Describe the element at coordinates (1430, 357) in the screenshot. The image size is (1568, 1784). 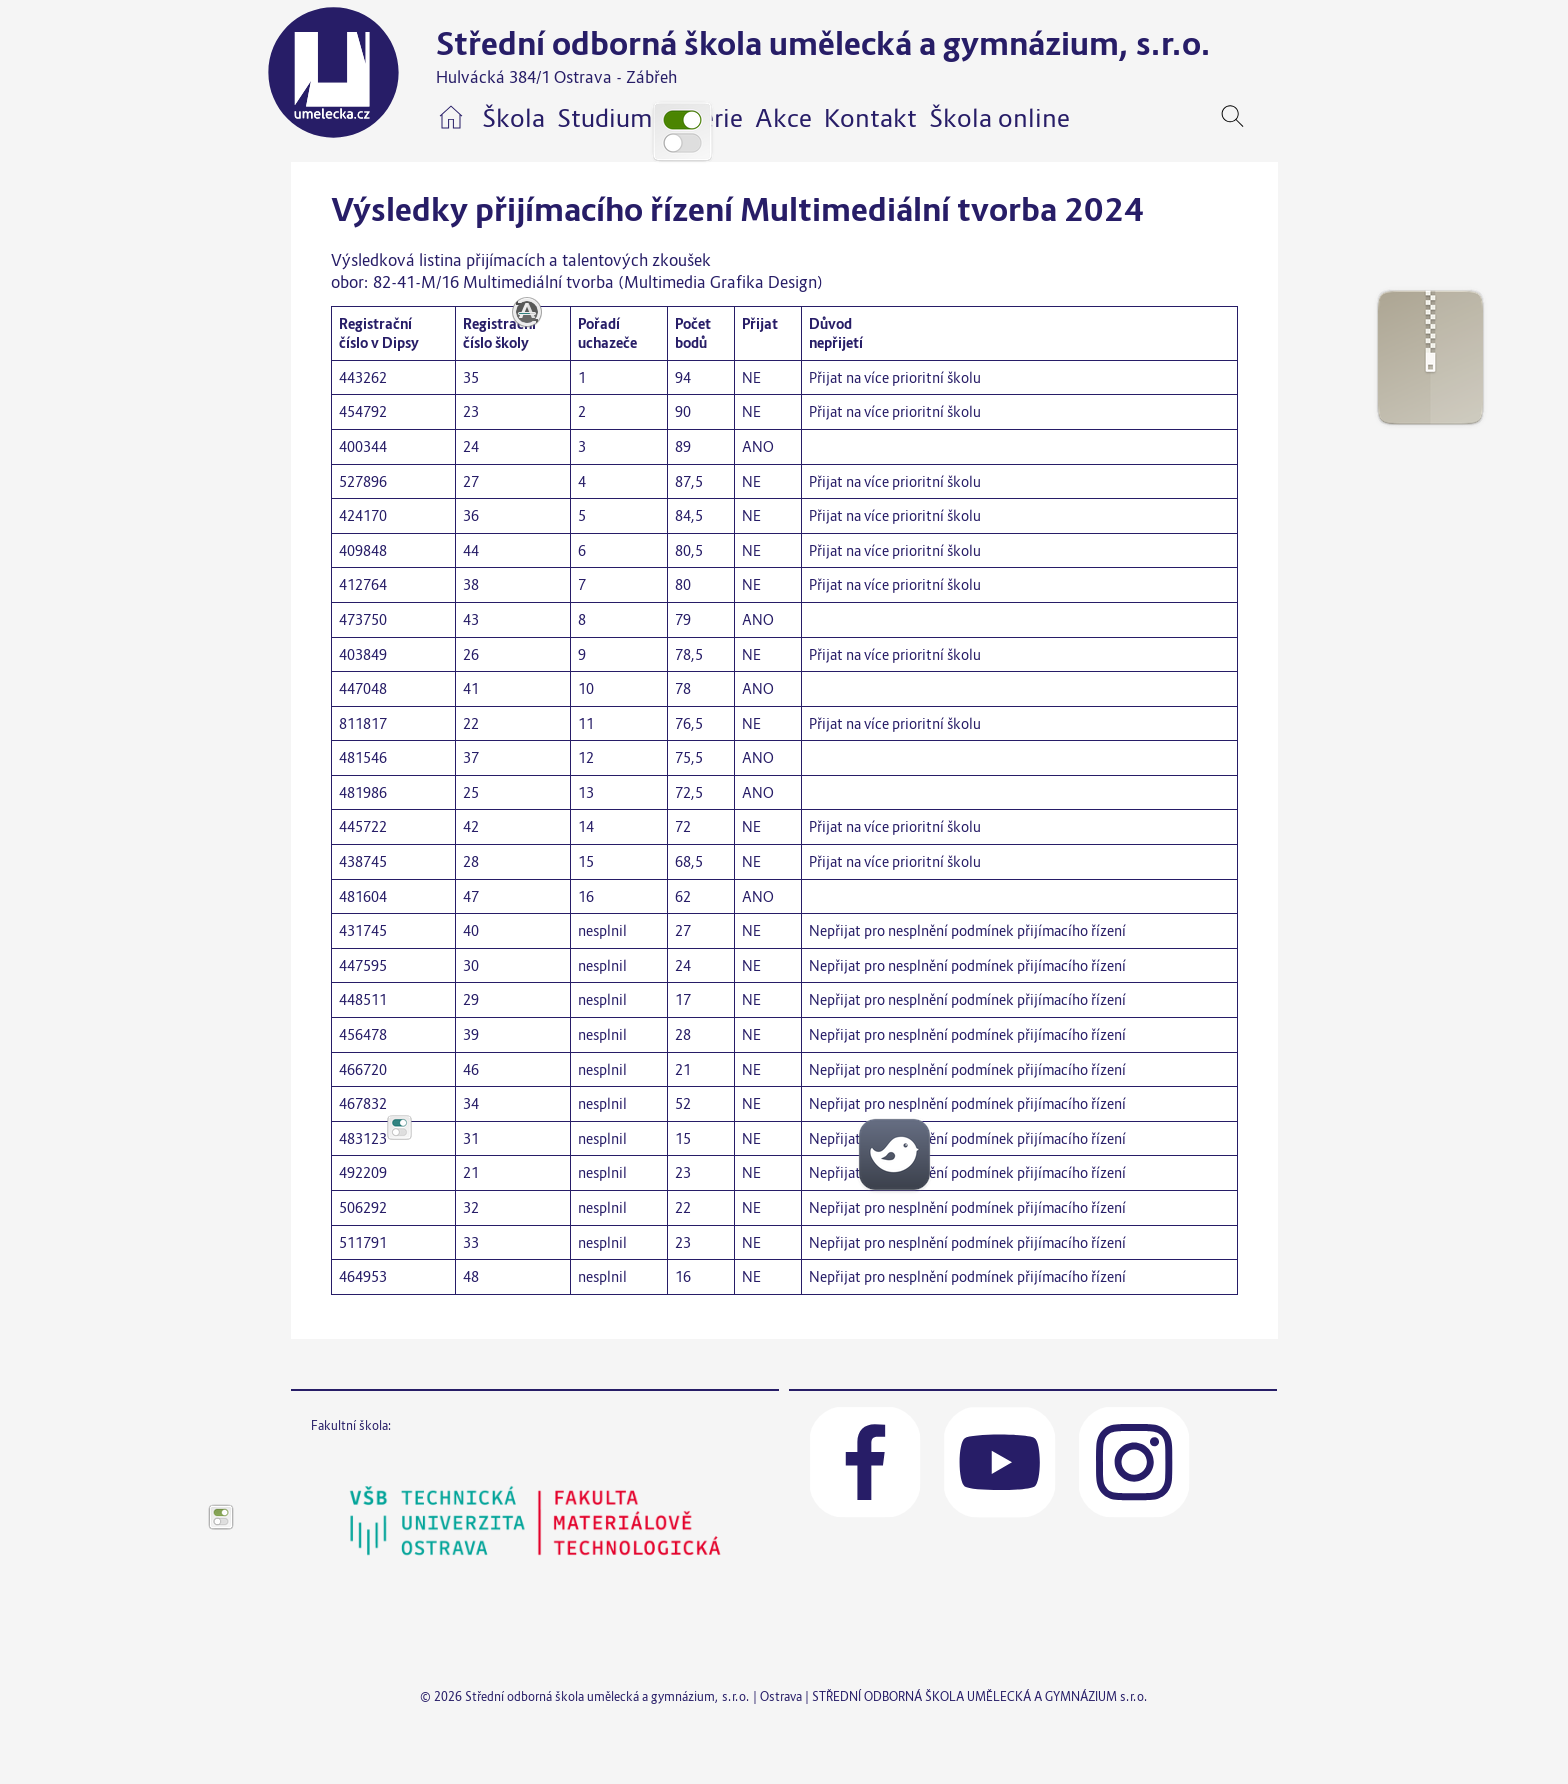
I see `open engrampa archive manager` at that location.